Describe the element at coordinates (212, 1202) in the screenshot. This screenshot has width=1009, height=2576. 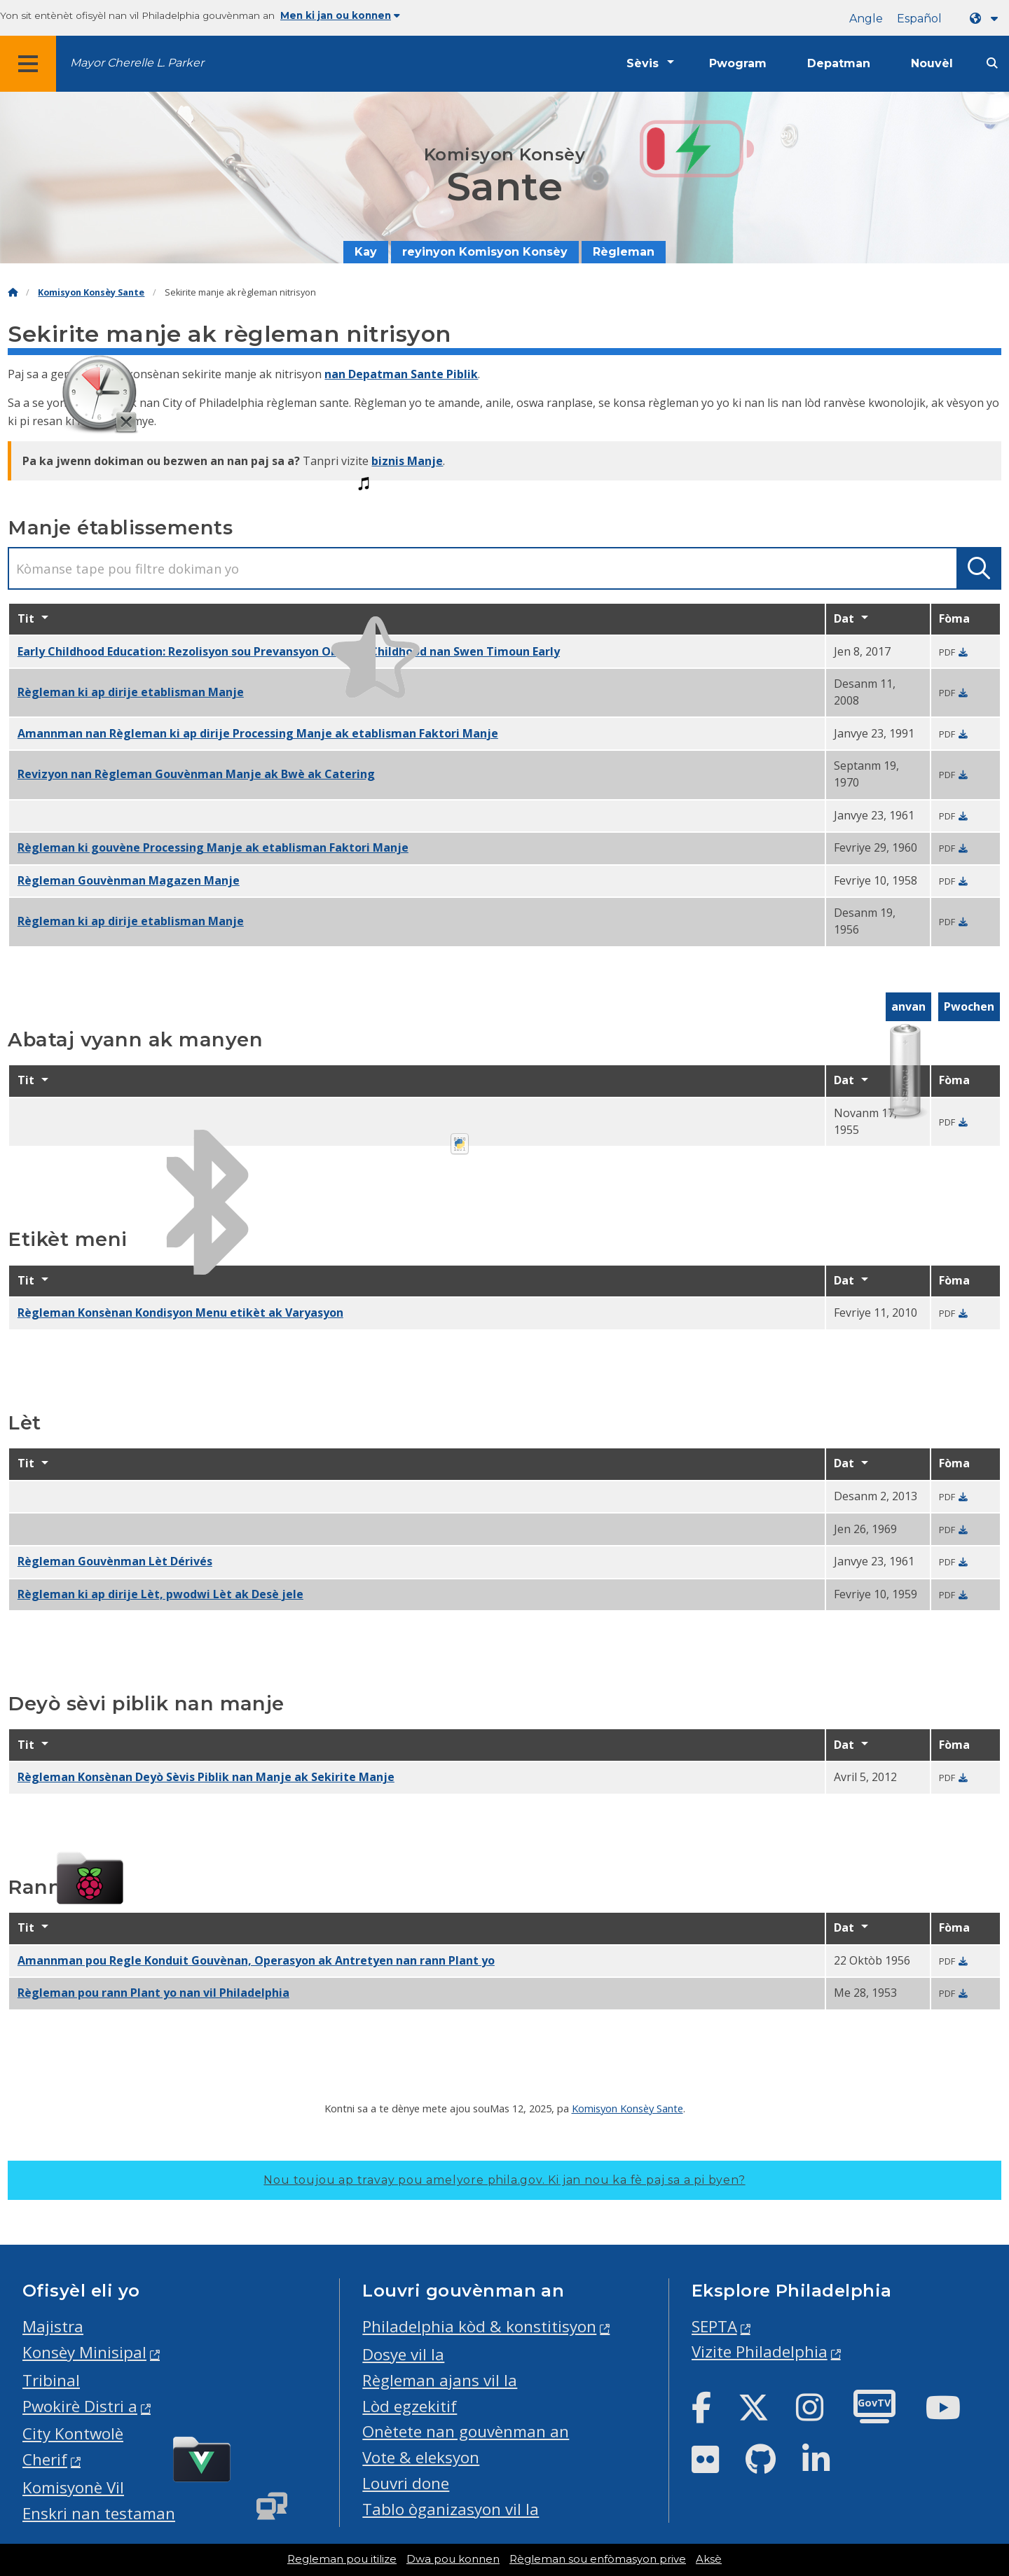
I see `toggle bluetooth connectivity on or off` at that location.